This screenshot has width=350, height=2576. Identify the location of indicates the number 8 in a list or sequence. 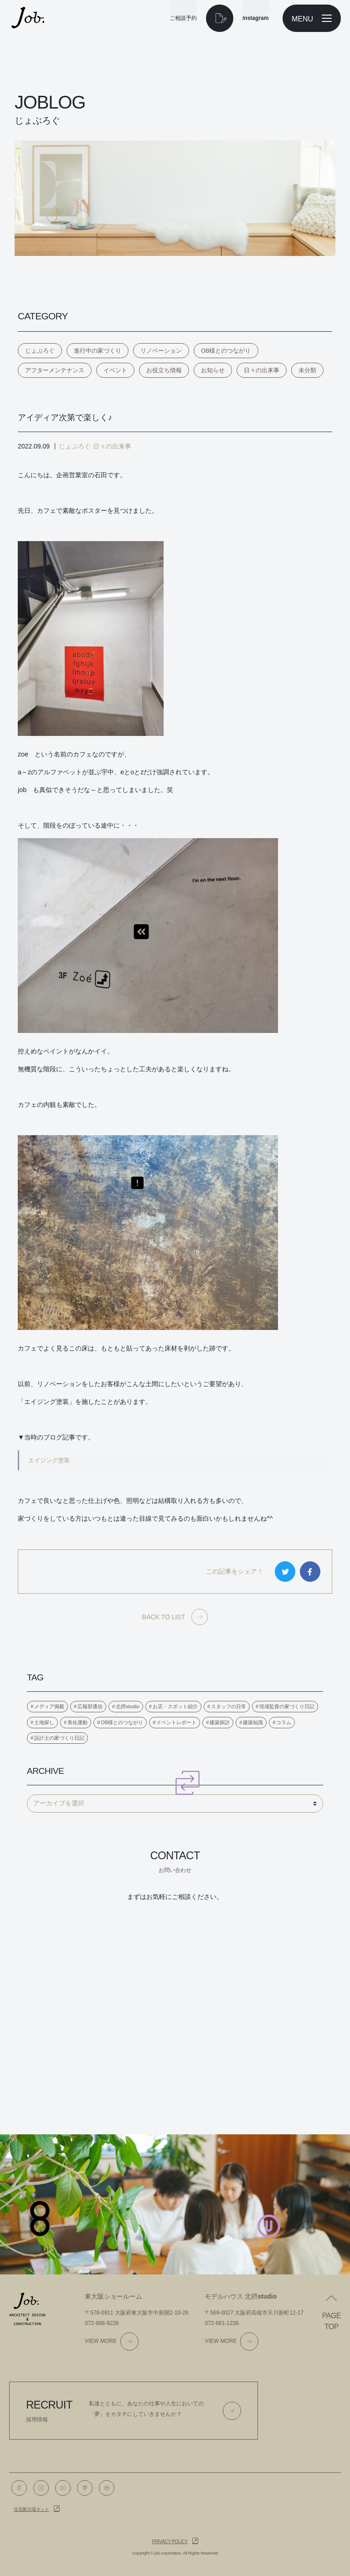
(40, 2218).